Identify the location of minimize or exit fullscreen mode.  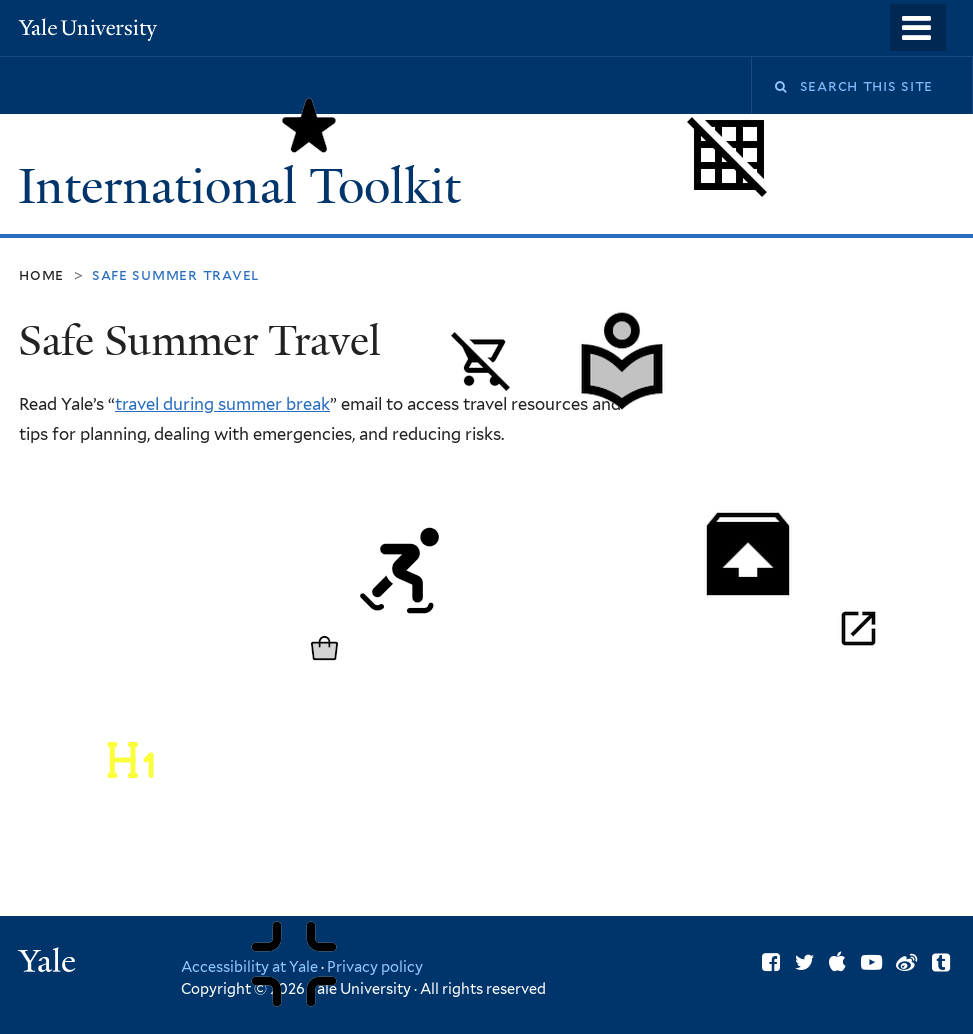
(294, 964).